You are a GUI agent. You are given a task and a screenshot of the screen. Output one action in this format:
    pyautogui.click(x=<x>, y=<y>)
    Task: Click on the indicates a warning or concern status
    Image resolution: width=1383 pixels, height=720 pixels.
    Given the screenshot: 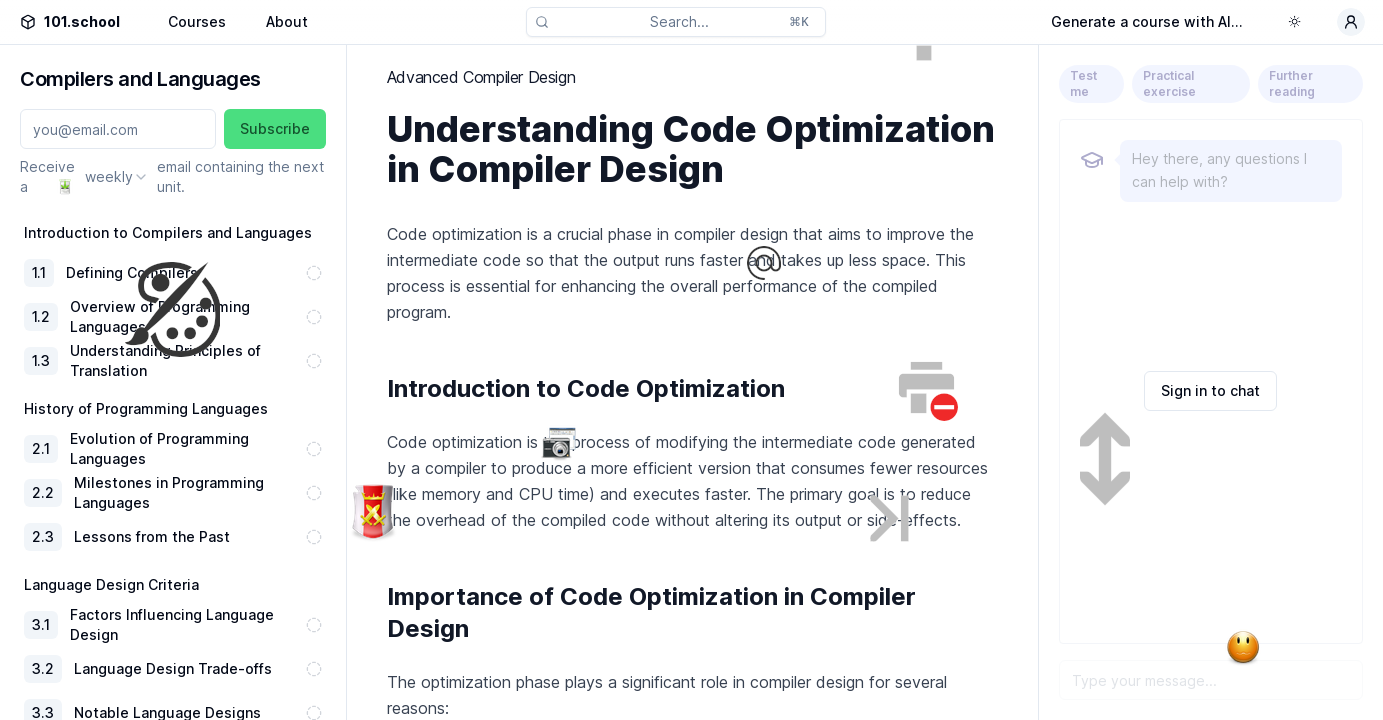 What is the action you would take?
    pyautogui.click(x=1243, y=647)
    